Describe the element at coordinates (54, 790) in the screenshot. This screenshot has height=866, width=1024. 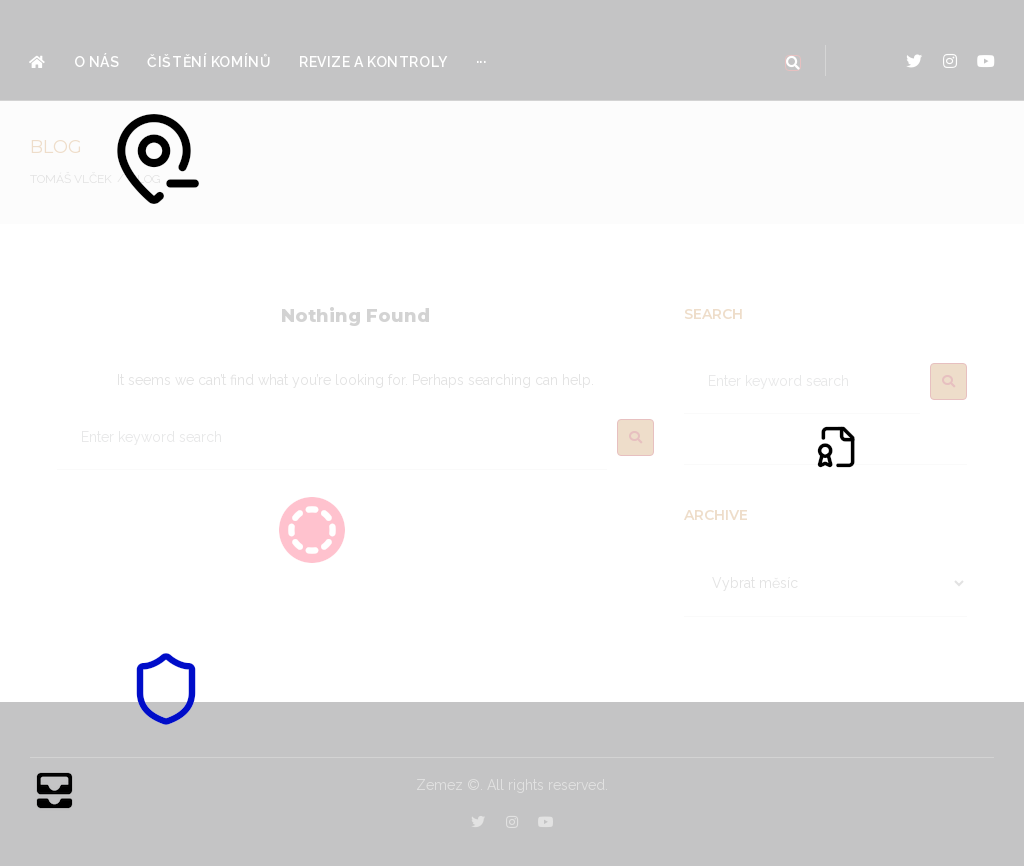
I see `view all inboxes` at that location.